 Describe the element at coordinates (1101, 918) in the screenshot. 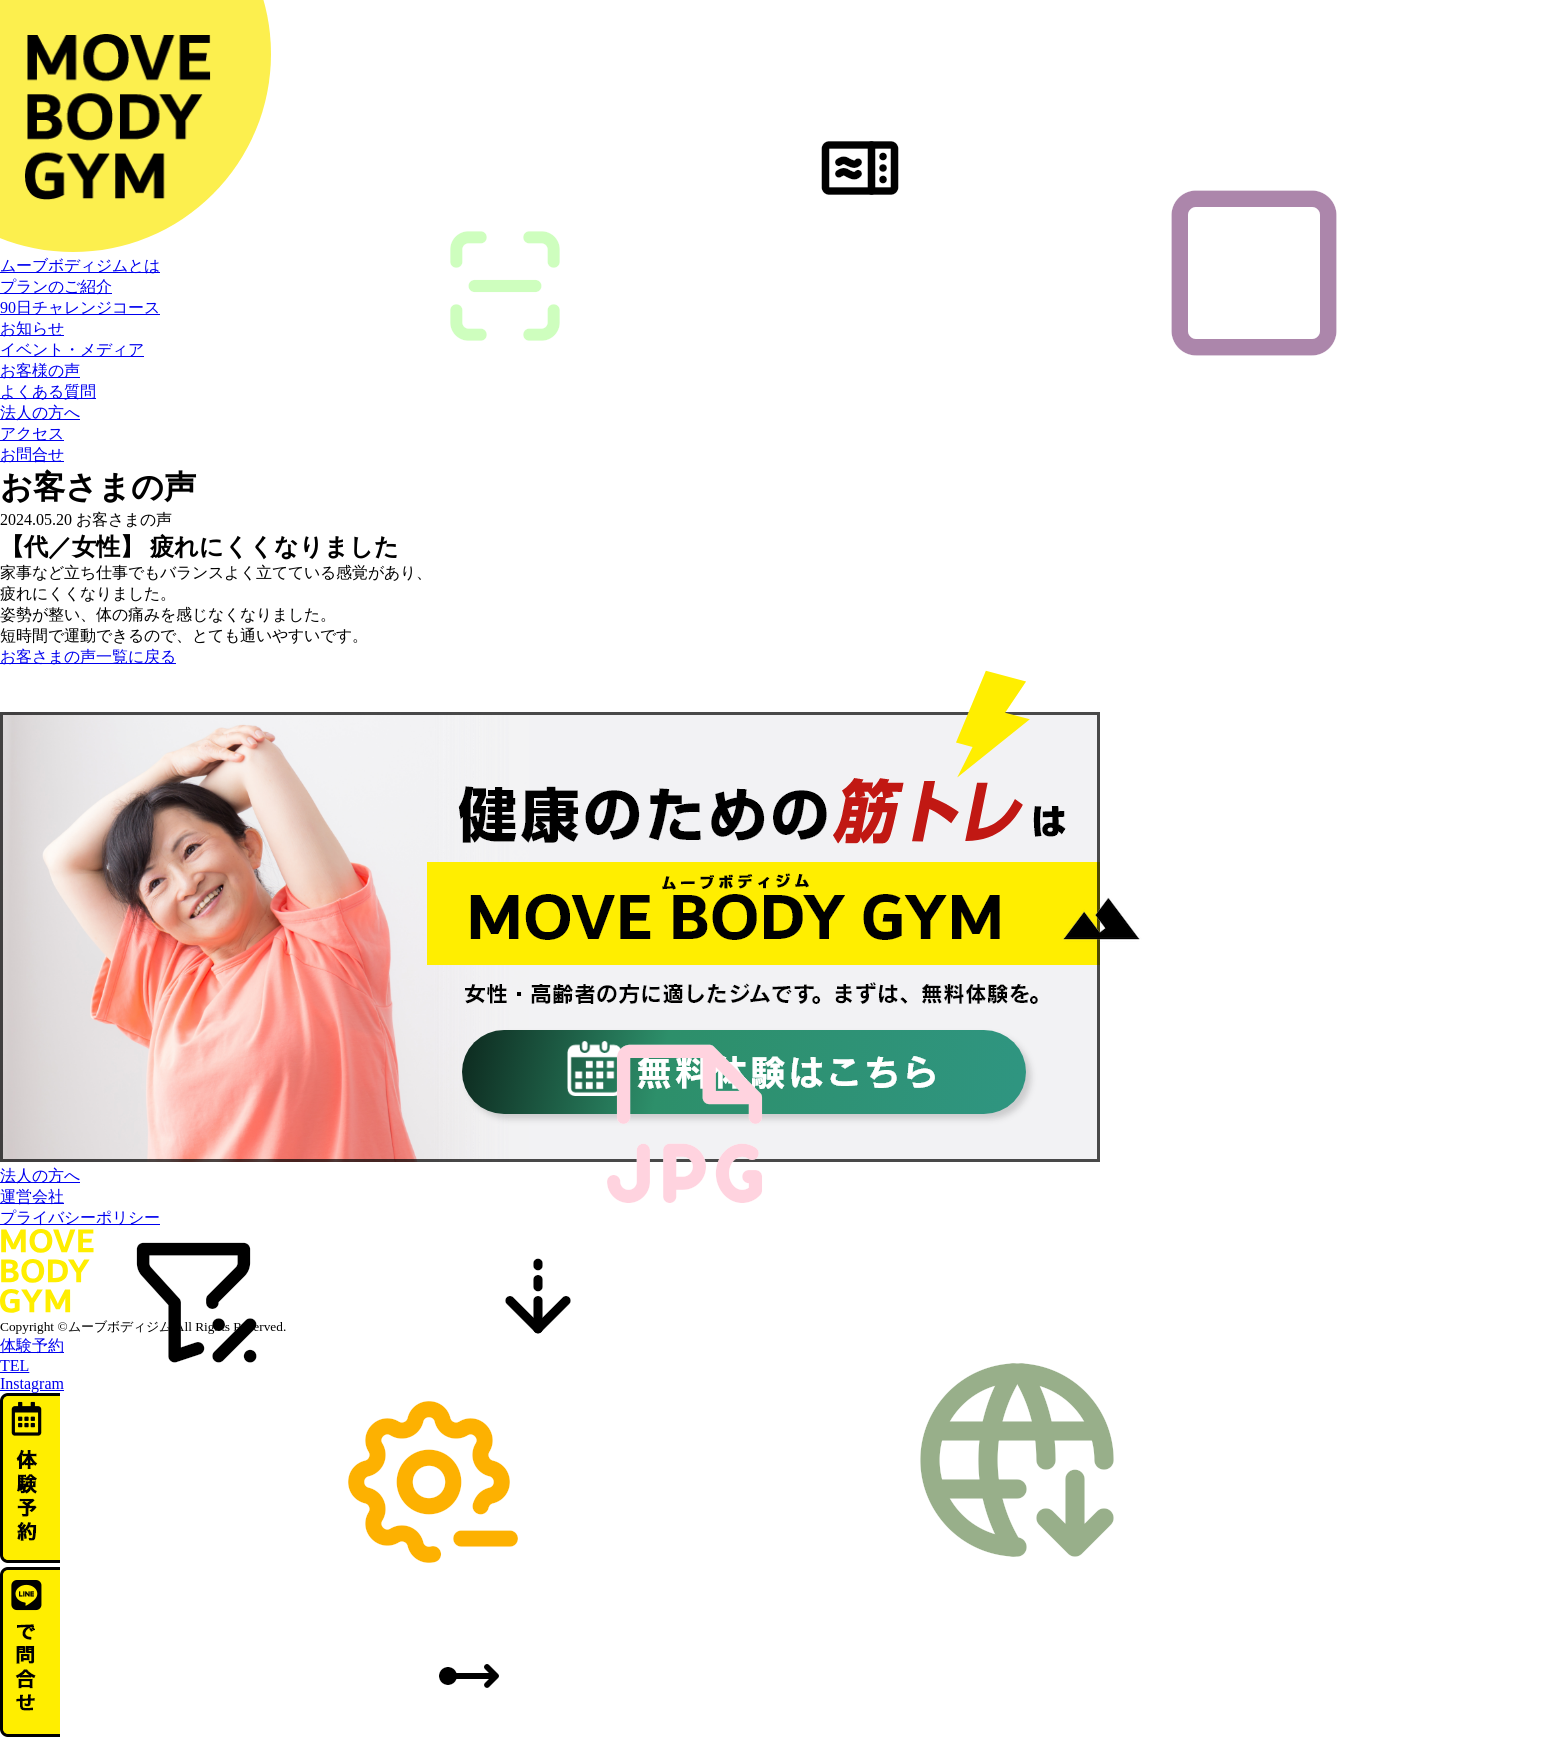

I see `view landscape or nature photos` at that location.